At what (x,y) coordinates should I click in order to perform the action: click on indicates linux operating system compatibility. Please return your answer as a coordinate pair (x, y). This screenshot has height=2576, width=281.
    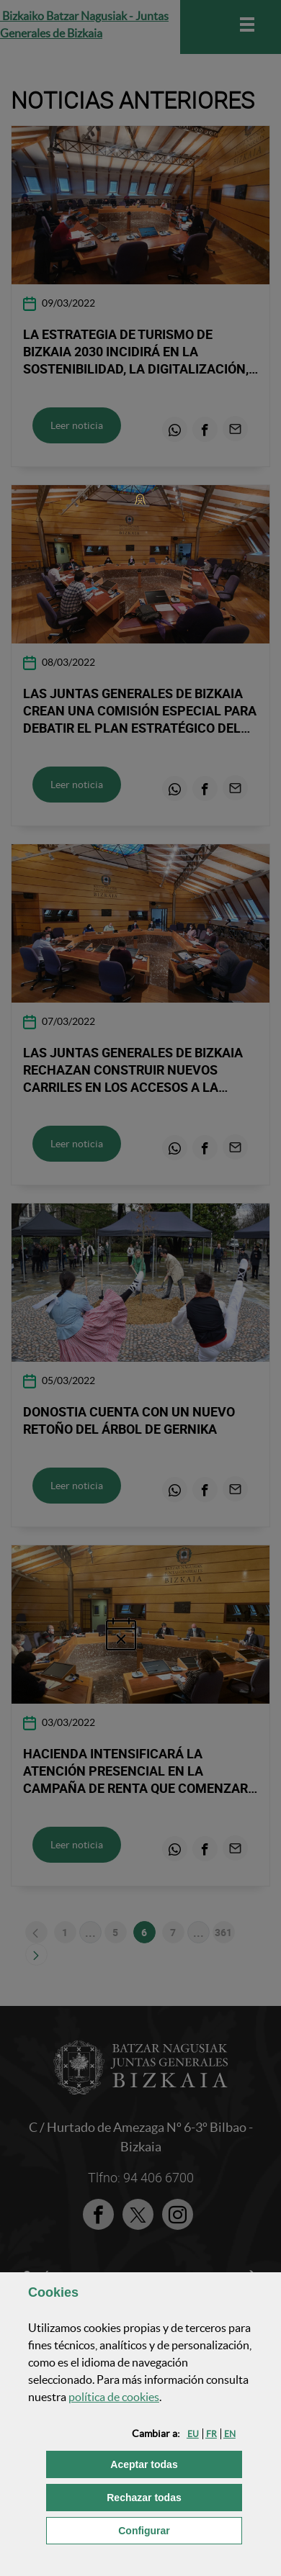
    Looking at the image, I should click on (140, 500).